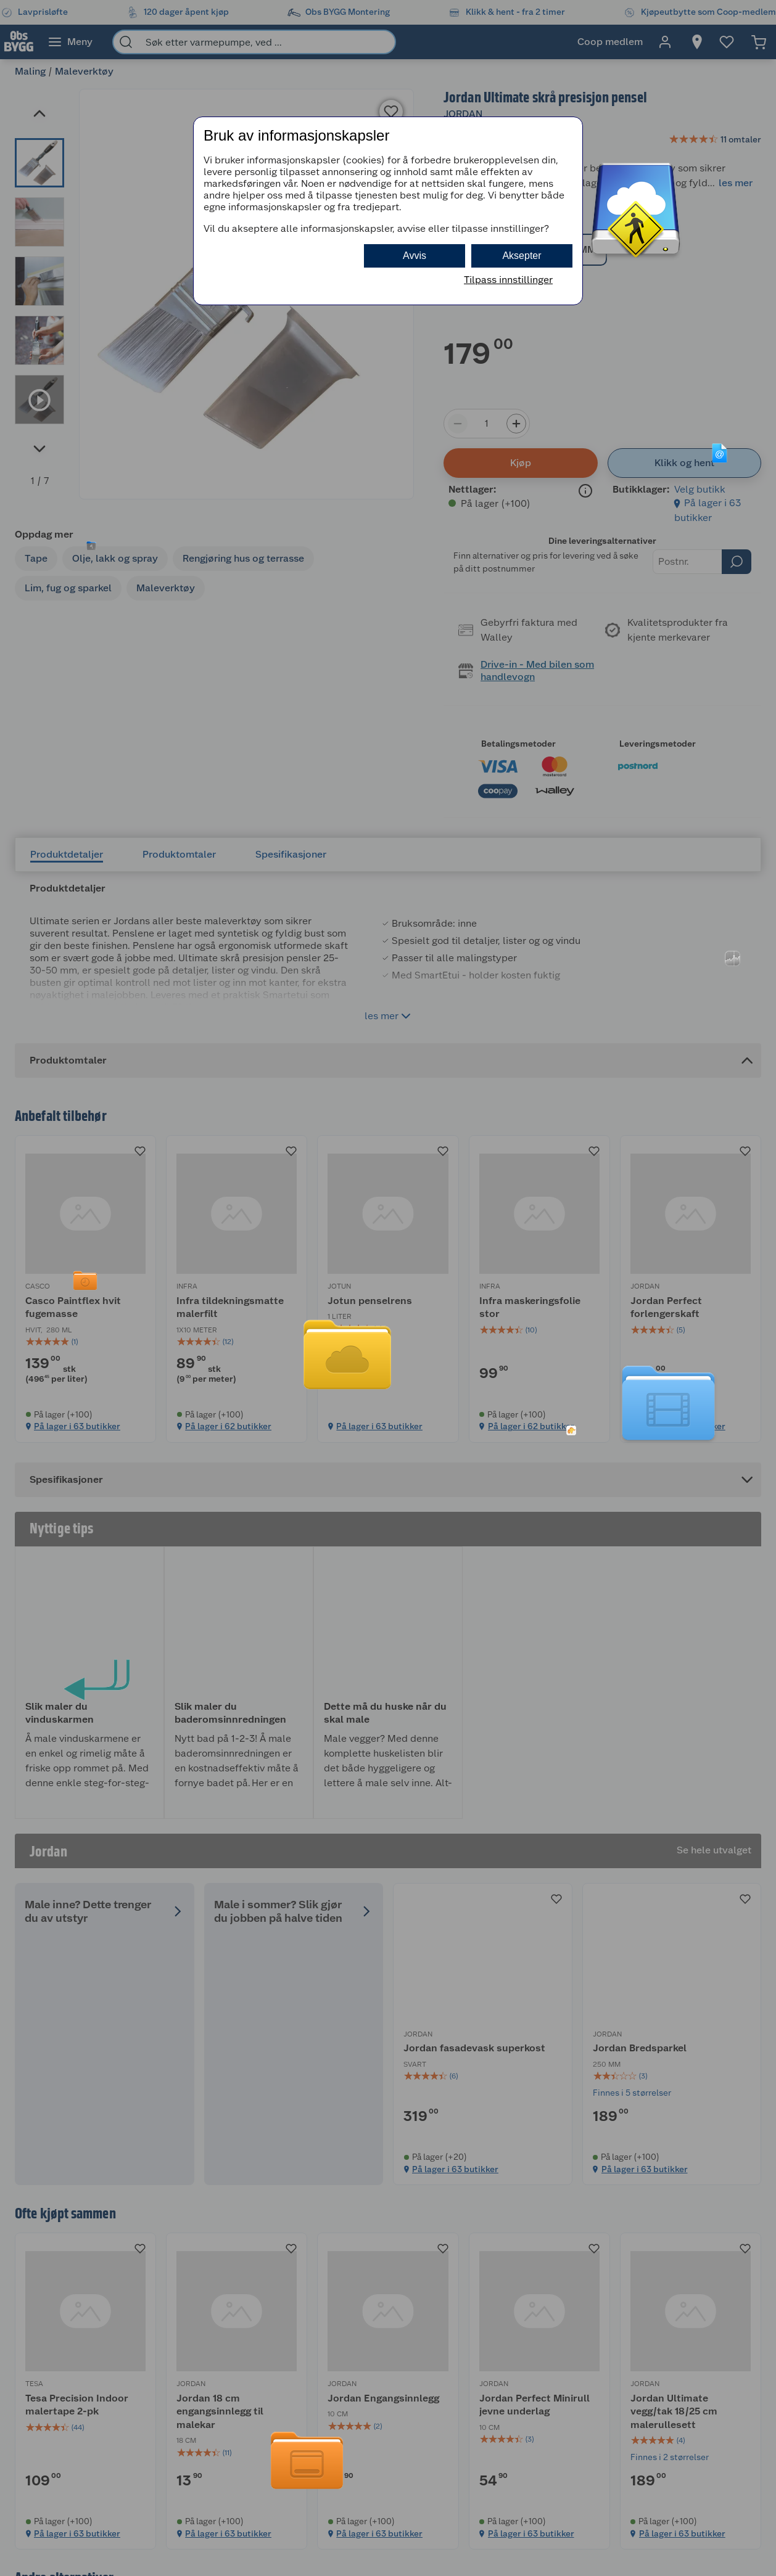 The width and height of the screenshot is (776, 2576). What do you see at coordinates (732, 958) in the screenshot?
I see `open the stocks app` at bounding box center [732, 958].